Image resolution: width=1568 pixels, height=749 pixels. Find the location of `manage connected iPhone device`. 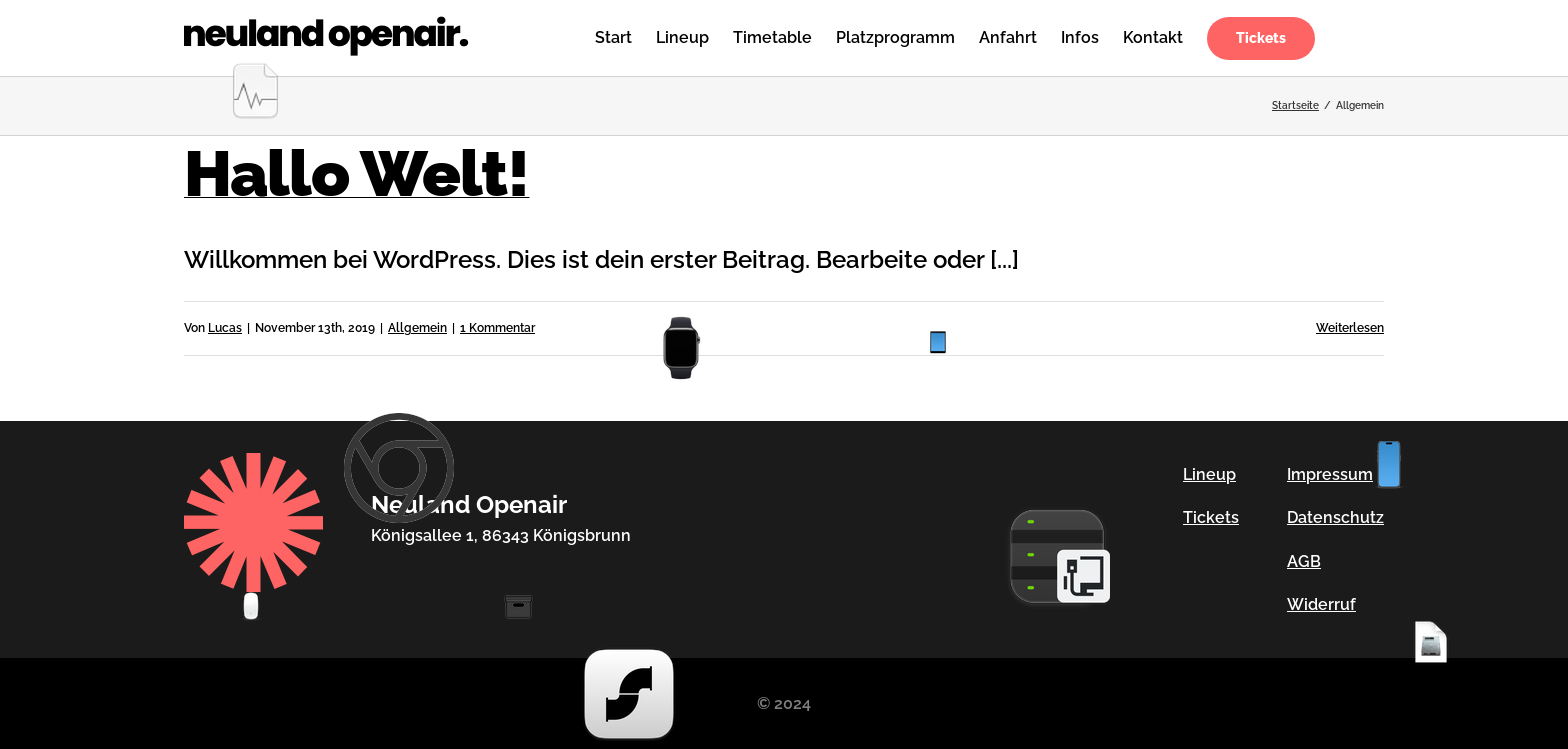

manage connected iPhone device is located at coordinates (1389, 465).